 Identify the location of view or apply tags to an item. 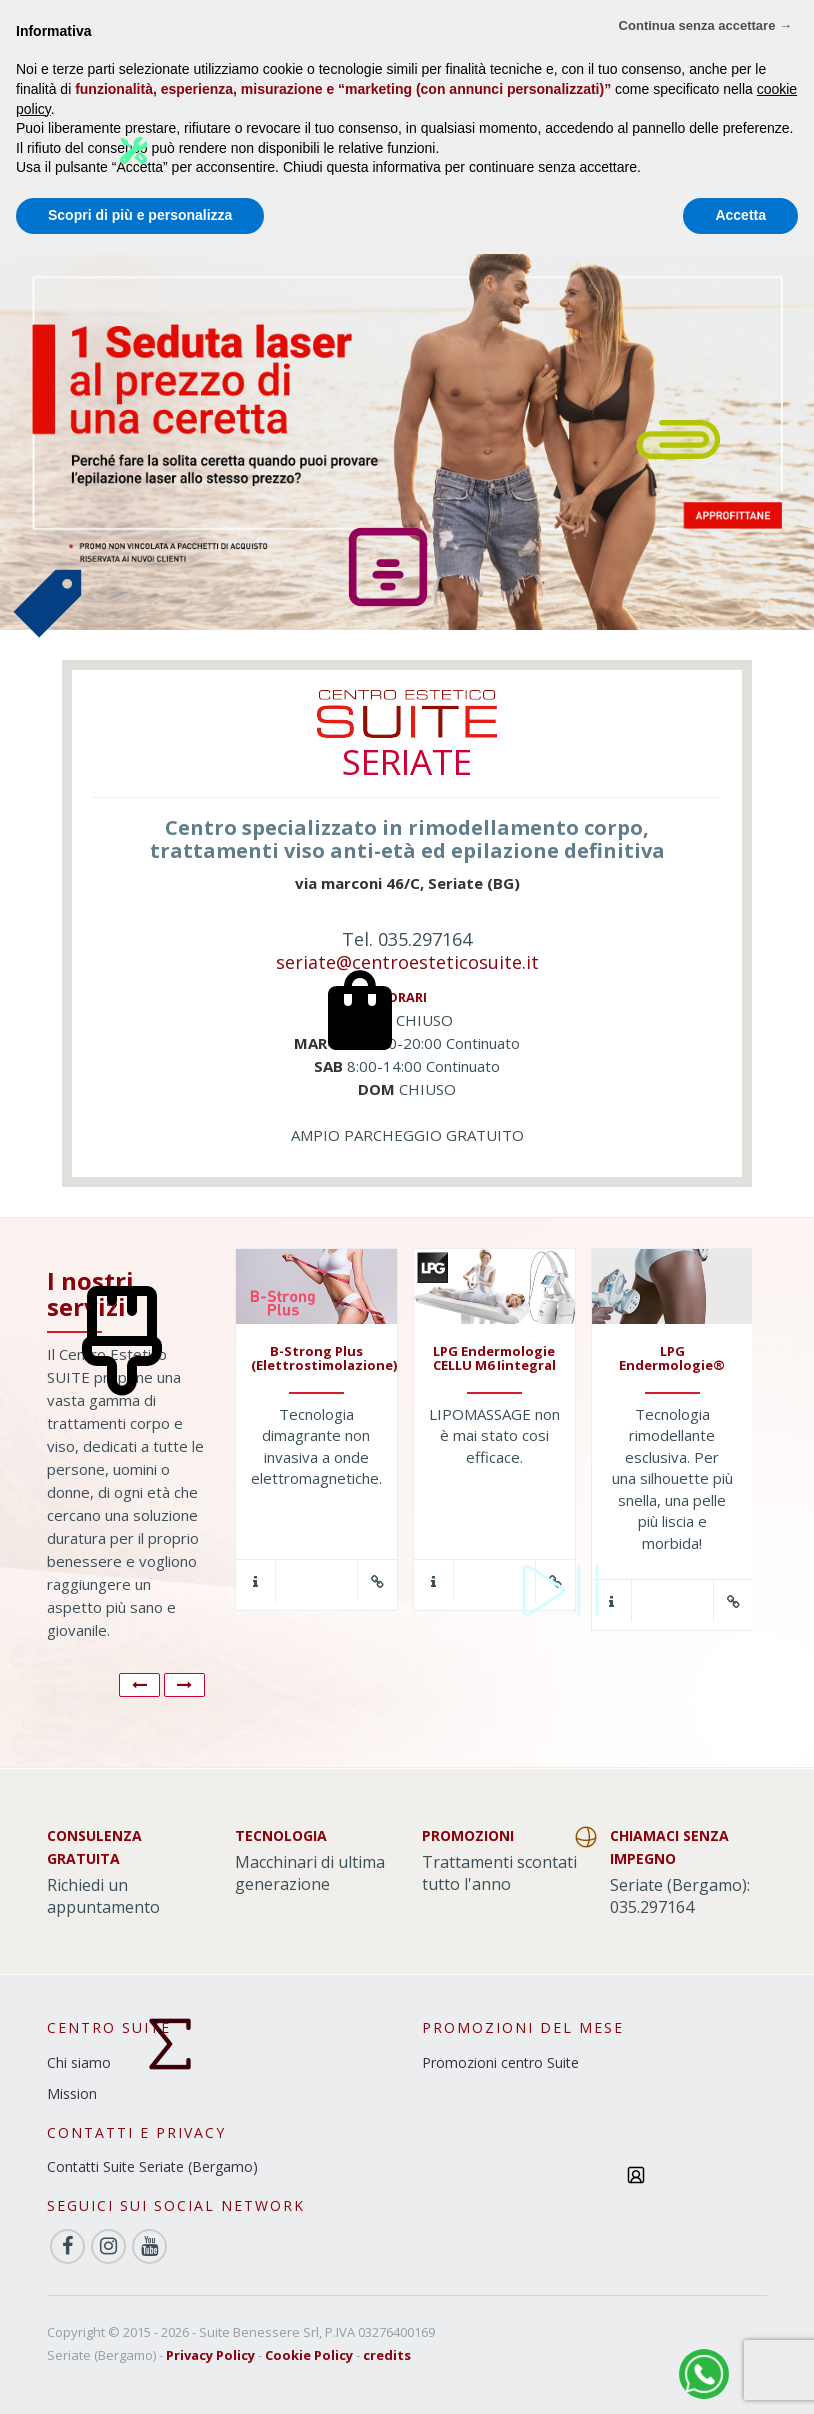
(48, 602).